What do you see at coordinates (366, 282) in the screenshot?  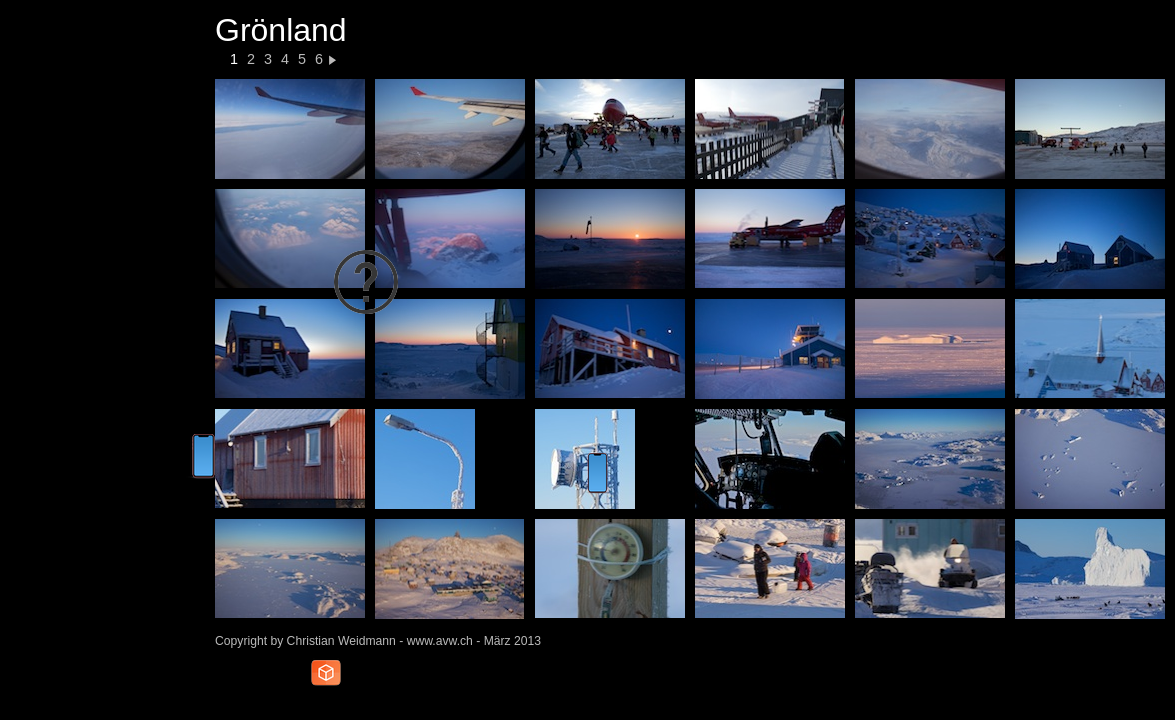 I see `access help or support documentation` at bounding box center [366, 282].